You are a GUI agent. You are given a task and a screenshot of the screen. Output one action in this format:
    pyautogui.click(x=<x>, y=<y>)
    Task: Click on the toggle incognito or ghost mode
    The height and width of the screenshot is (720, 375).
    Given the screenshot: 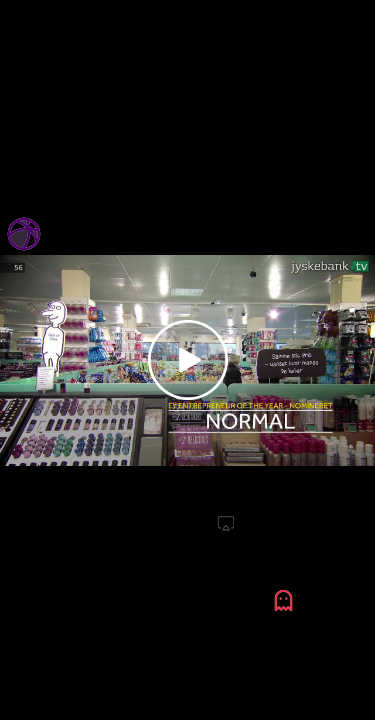 What is the action you would take?
    pyautogui.click(x=283, y=600)
    